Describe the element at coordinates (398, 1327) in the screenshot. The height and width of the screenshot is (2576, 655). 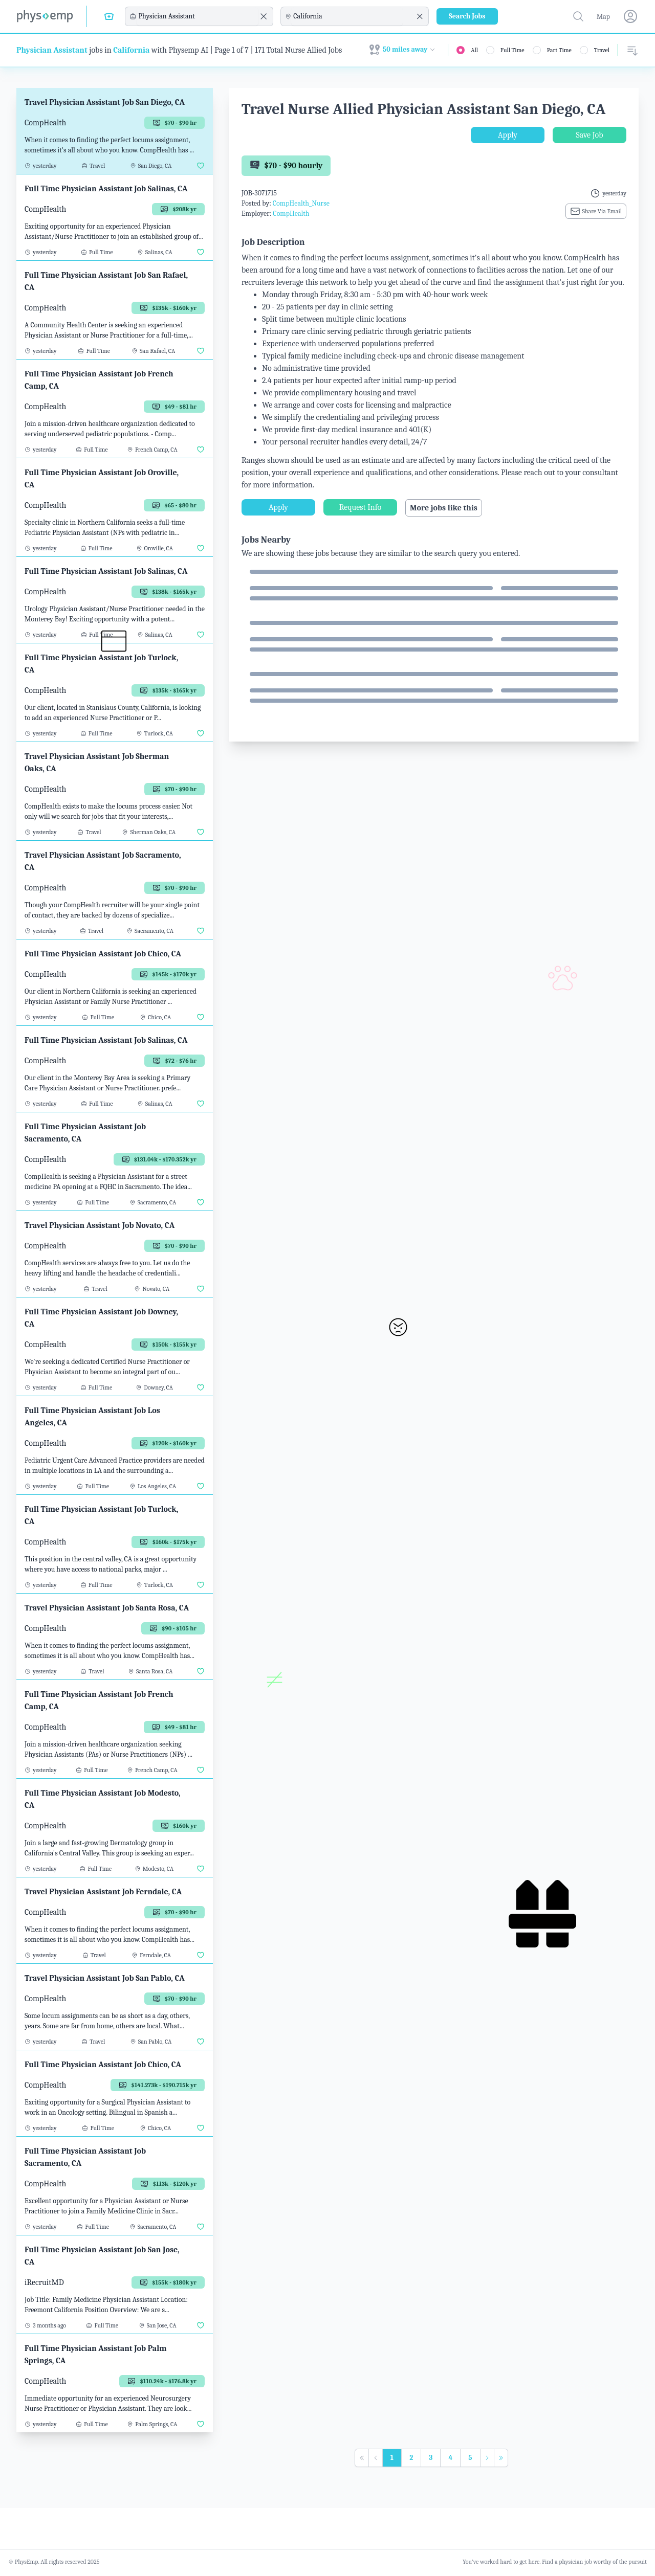
I see `indicate angry reaction or emotion` at that location.